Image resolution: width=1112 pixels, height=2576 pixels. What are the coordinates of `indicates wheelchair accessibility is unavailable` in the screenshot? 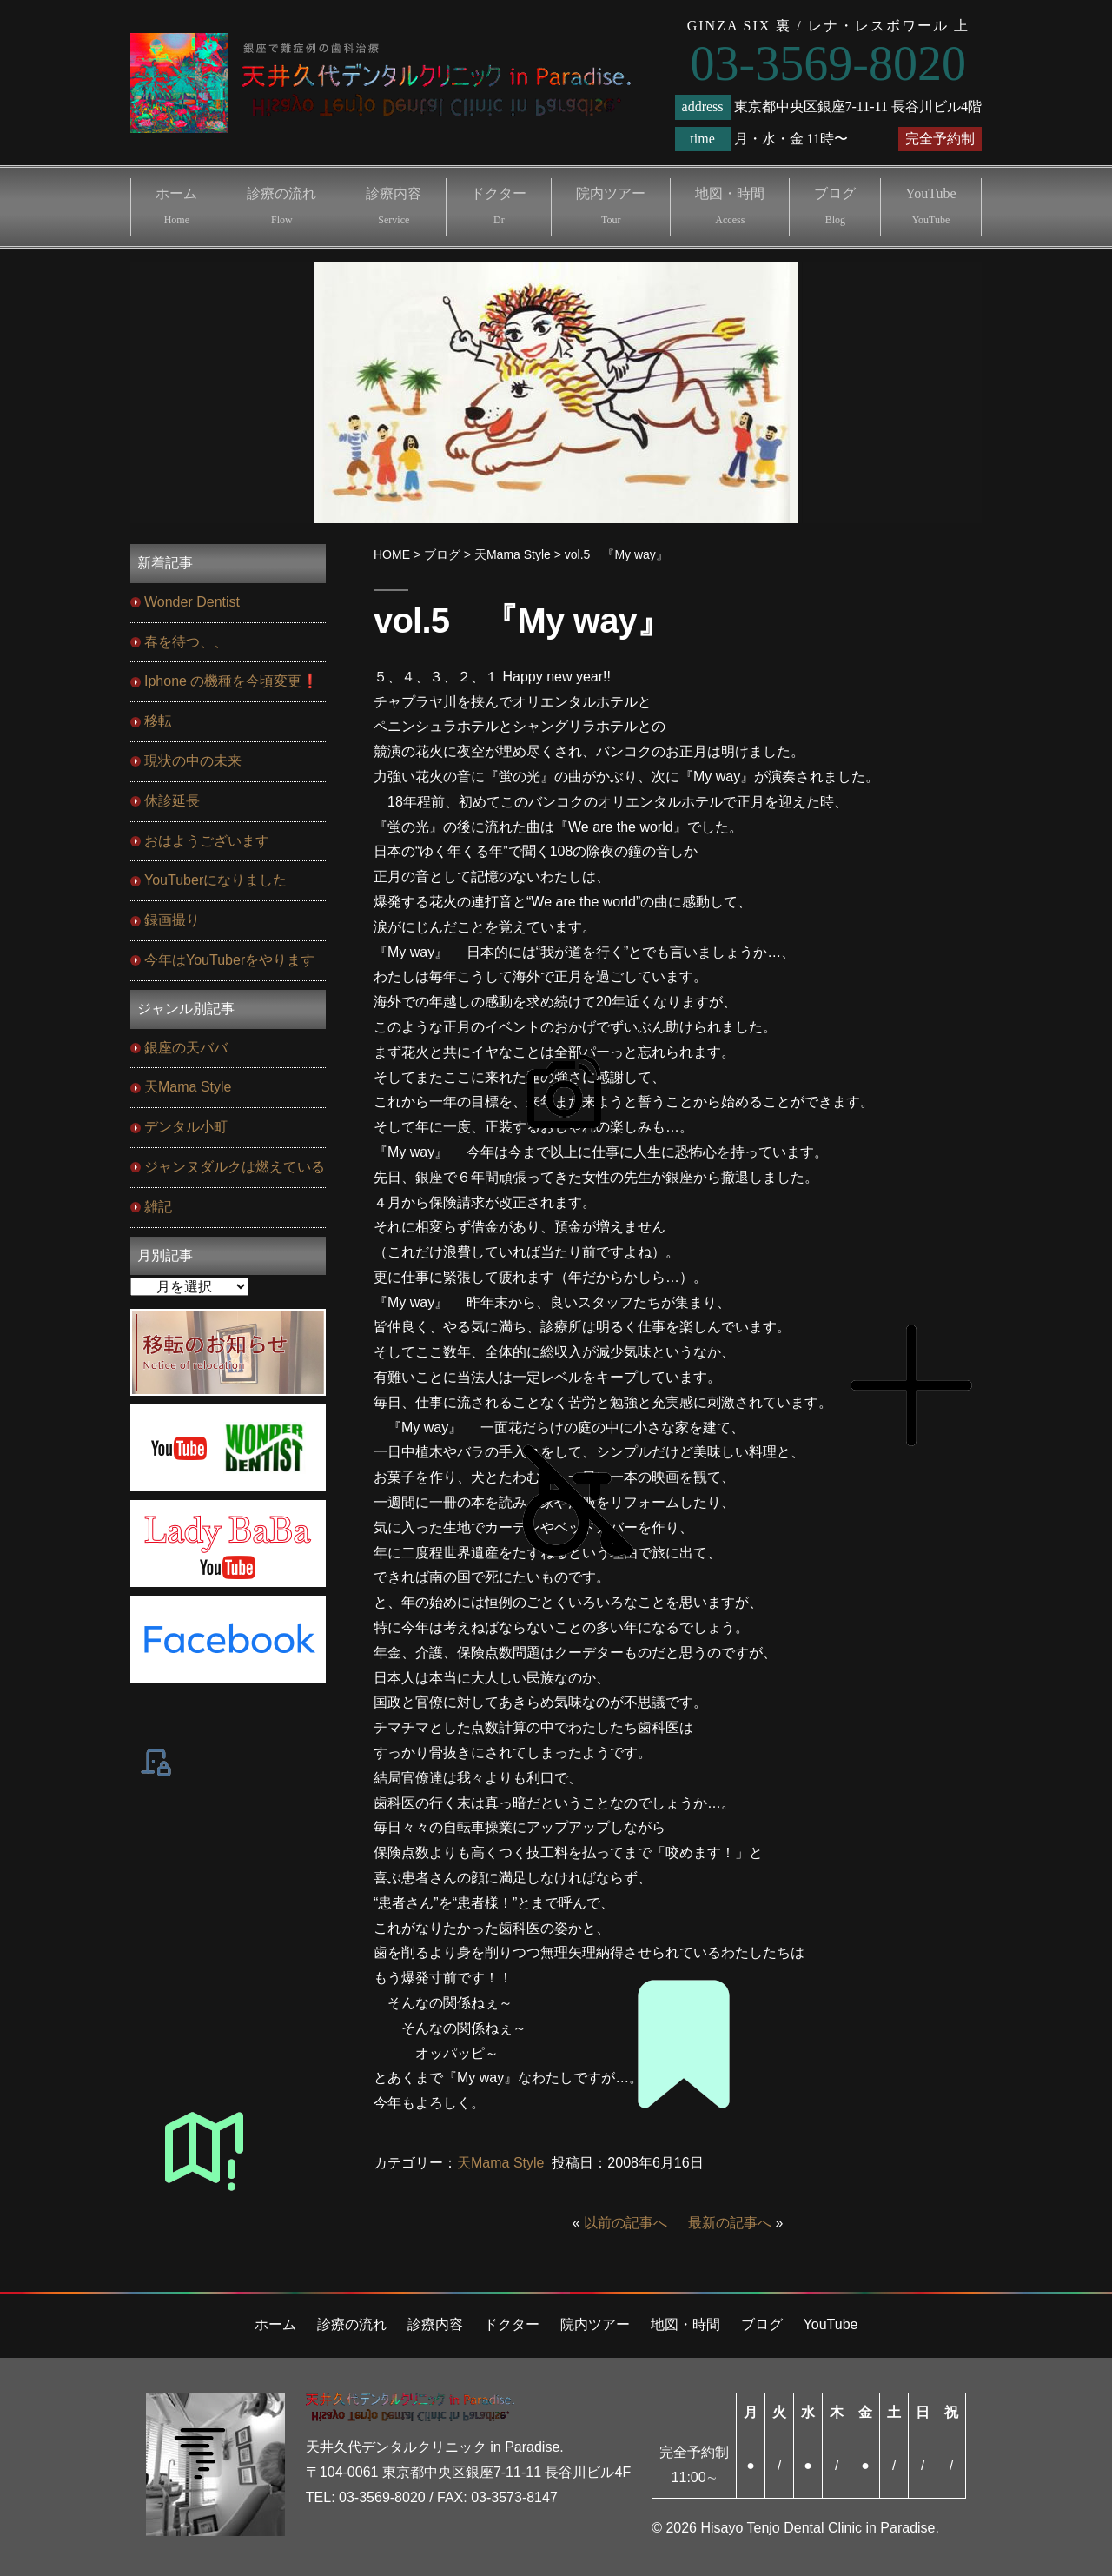 It's located at (578, 1500).